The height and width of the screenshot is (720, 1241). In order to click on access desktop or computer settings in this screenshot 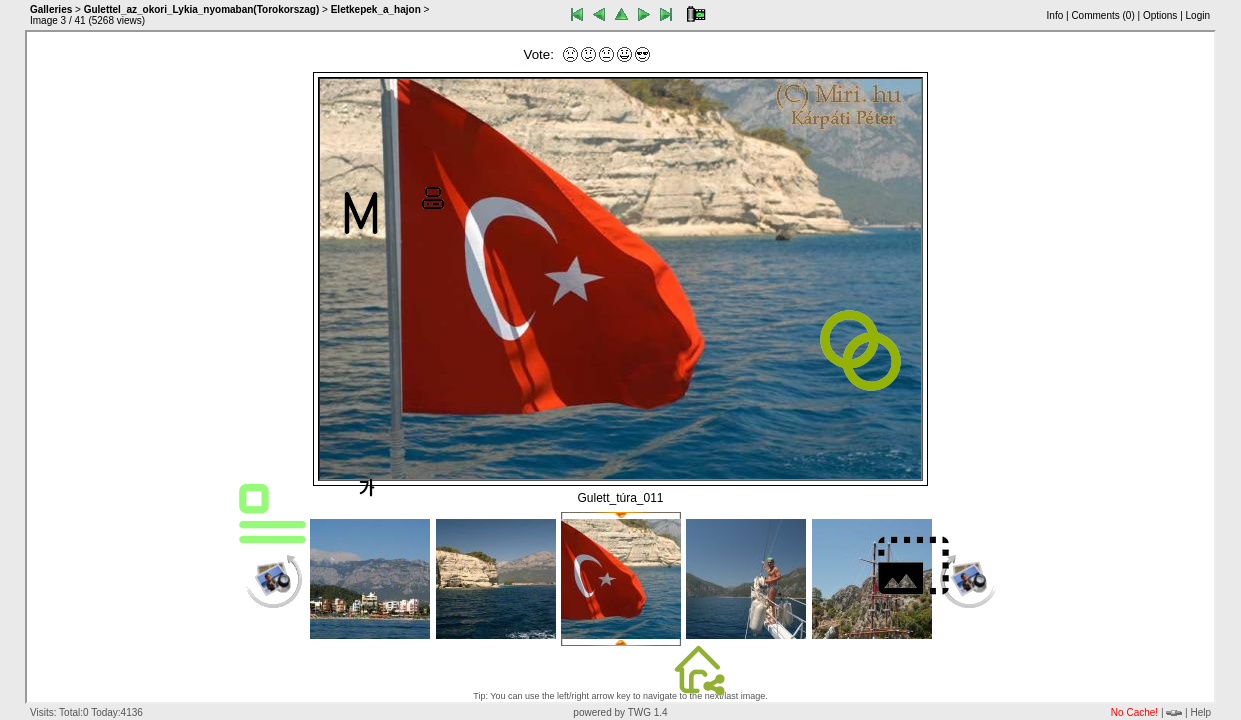, I will do `click(433, 198)`.